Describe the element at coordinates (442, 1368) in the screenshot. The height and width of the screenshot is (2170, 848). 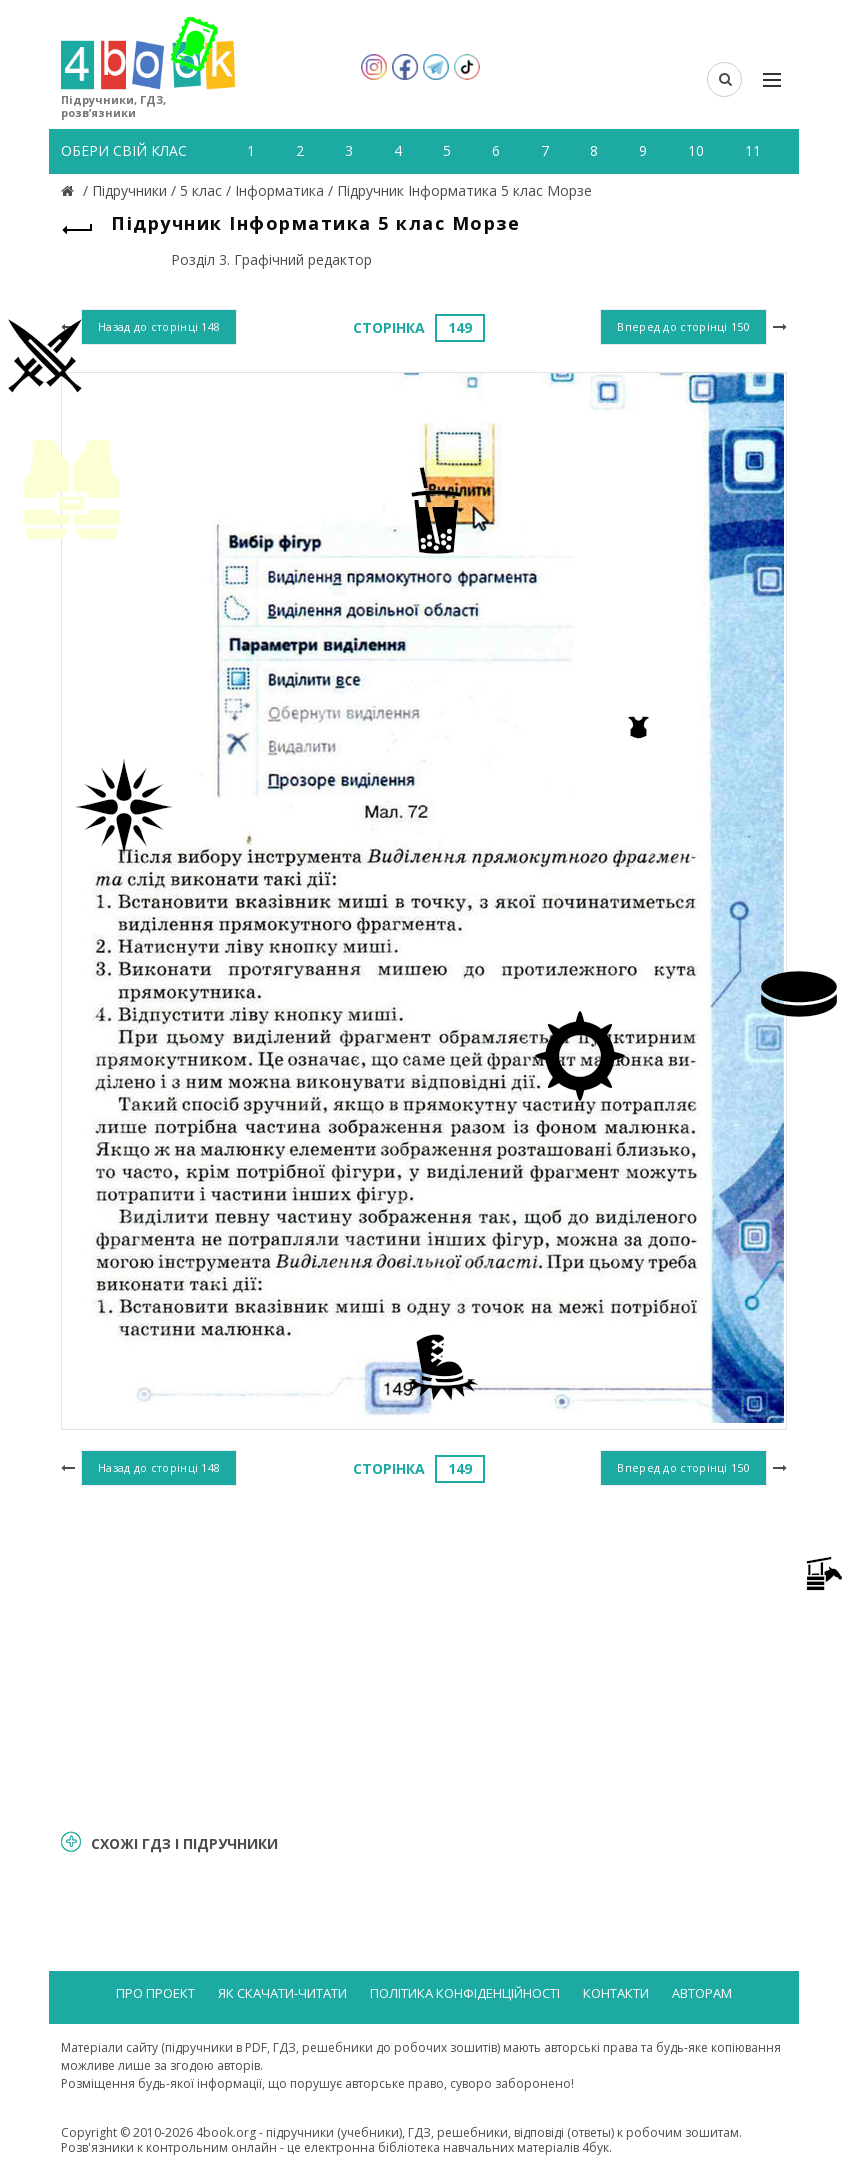
I see `perform a stomp or ground attack` at that location.